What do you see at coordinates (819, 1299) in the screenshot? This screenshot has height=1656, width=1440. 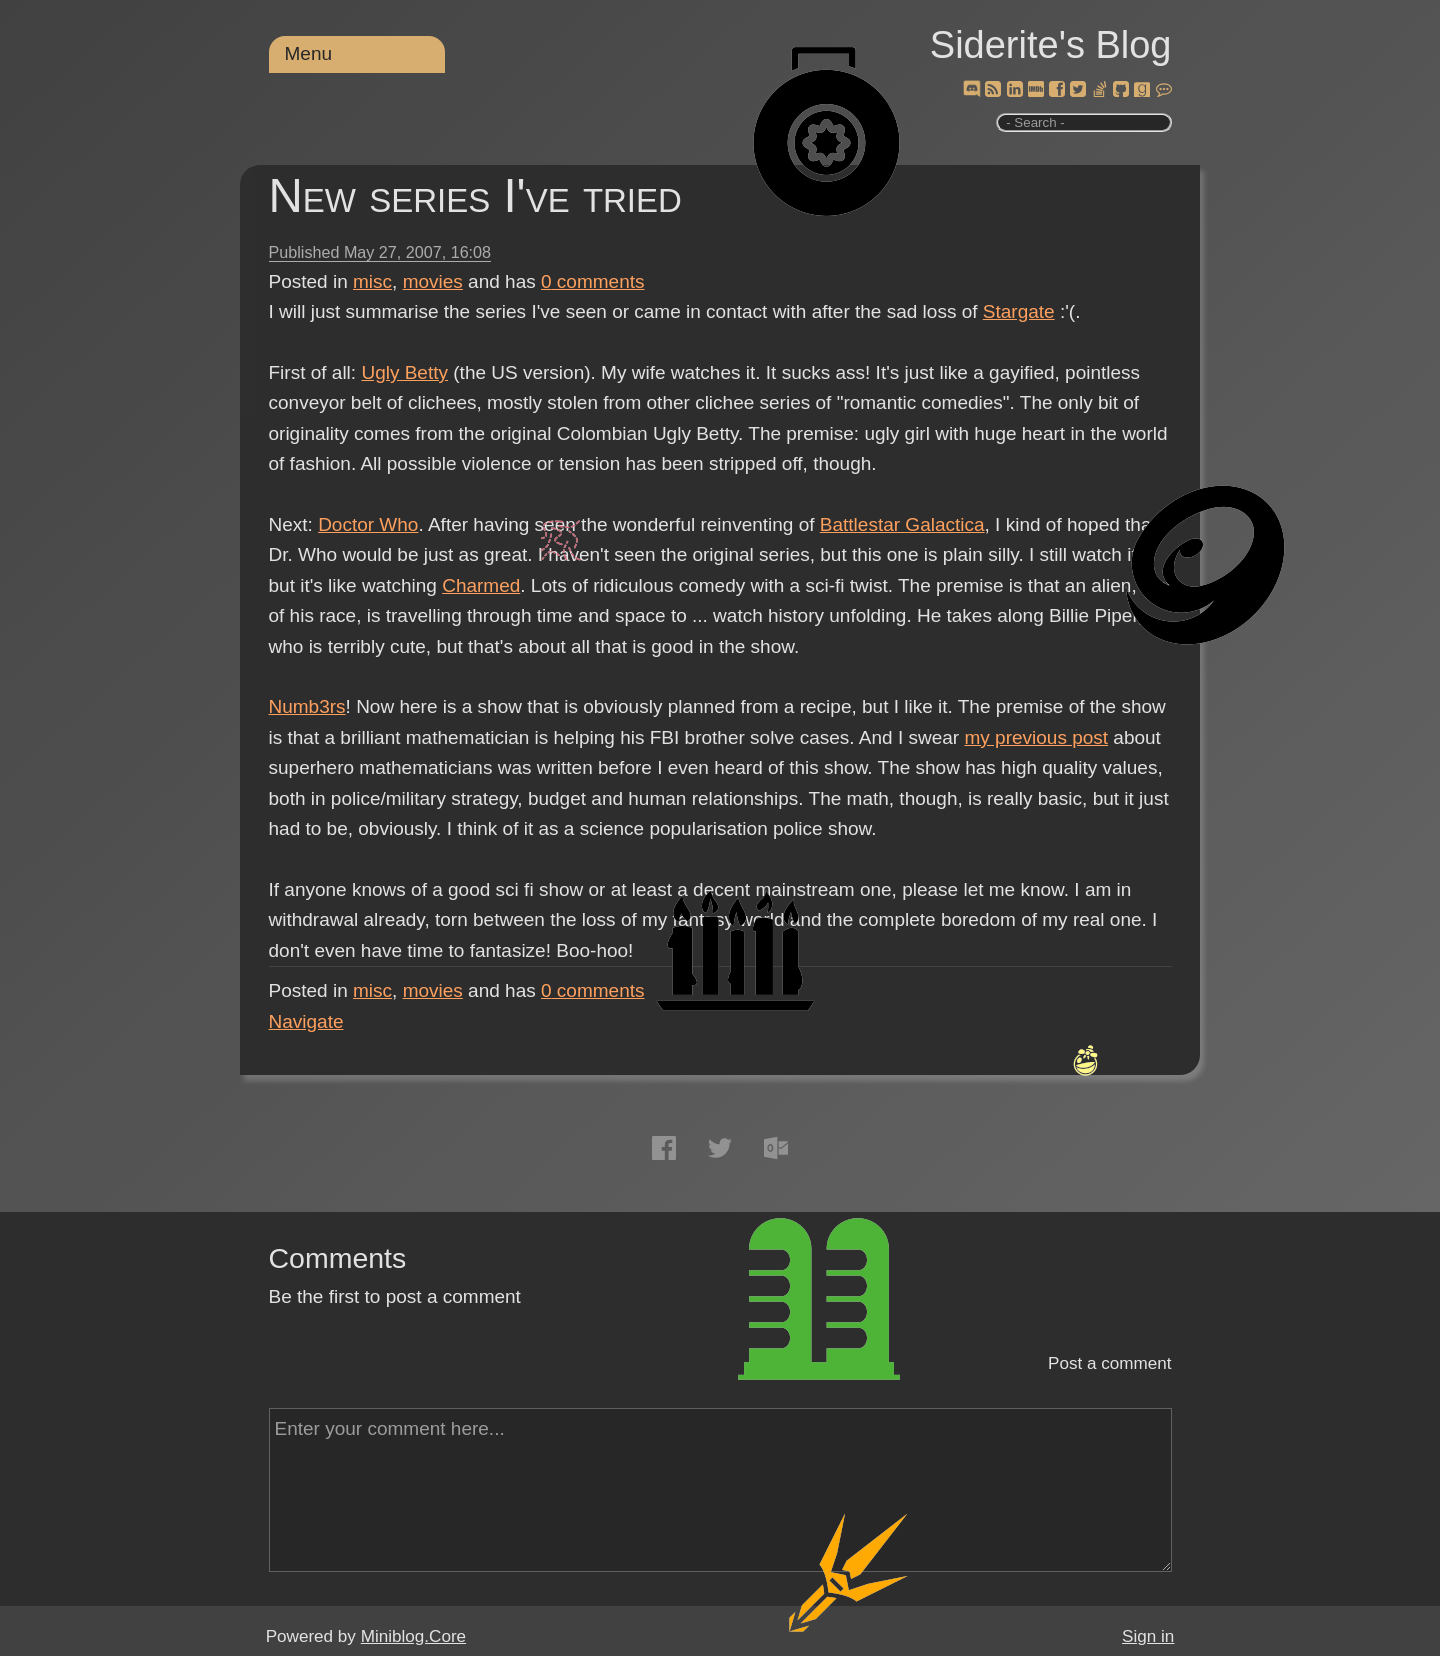 I see `represents a data center or server infrastructure` at bounding box center [819, 1299].